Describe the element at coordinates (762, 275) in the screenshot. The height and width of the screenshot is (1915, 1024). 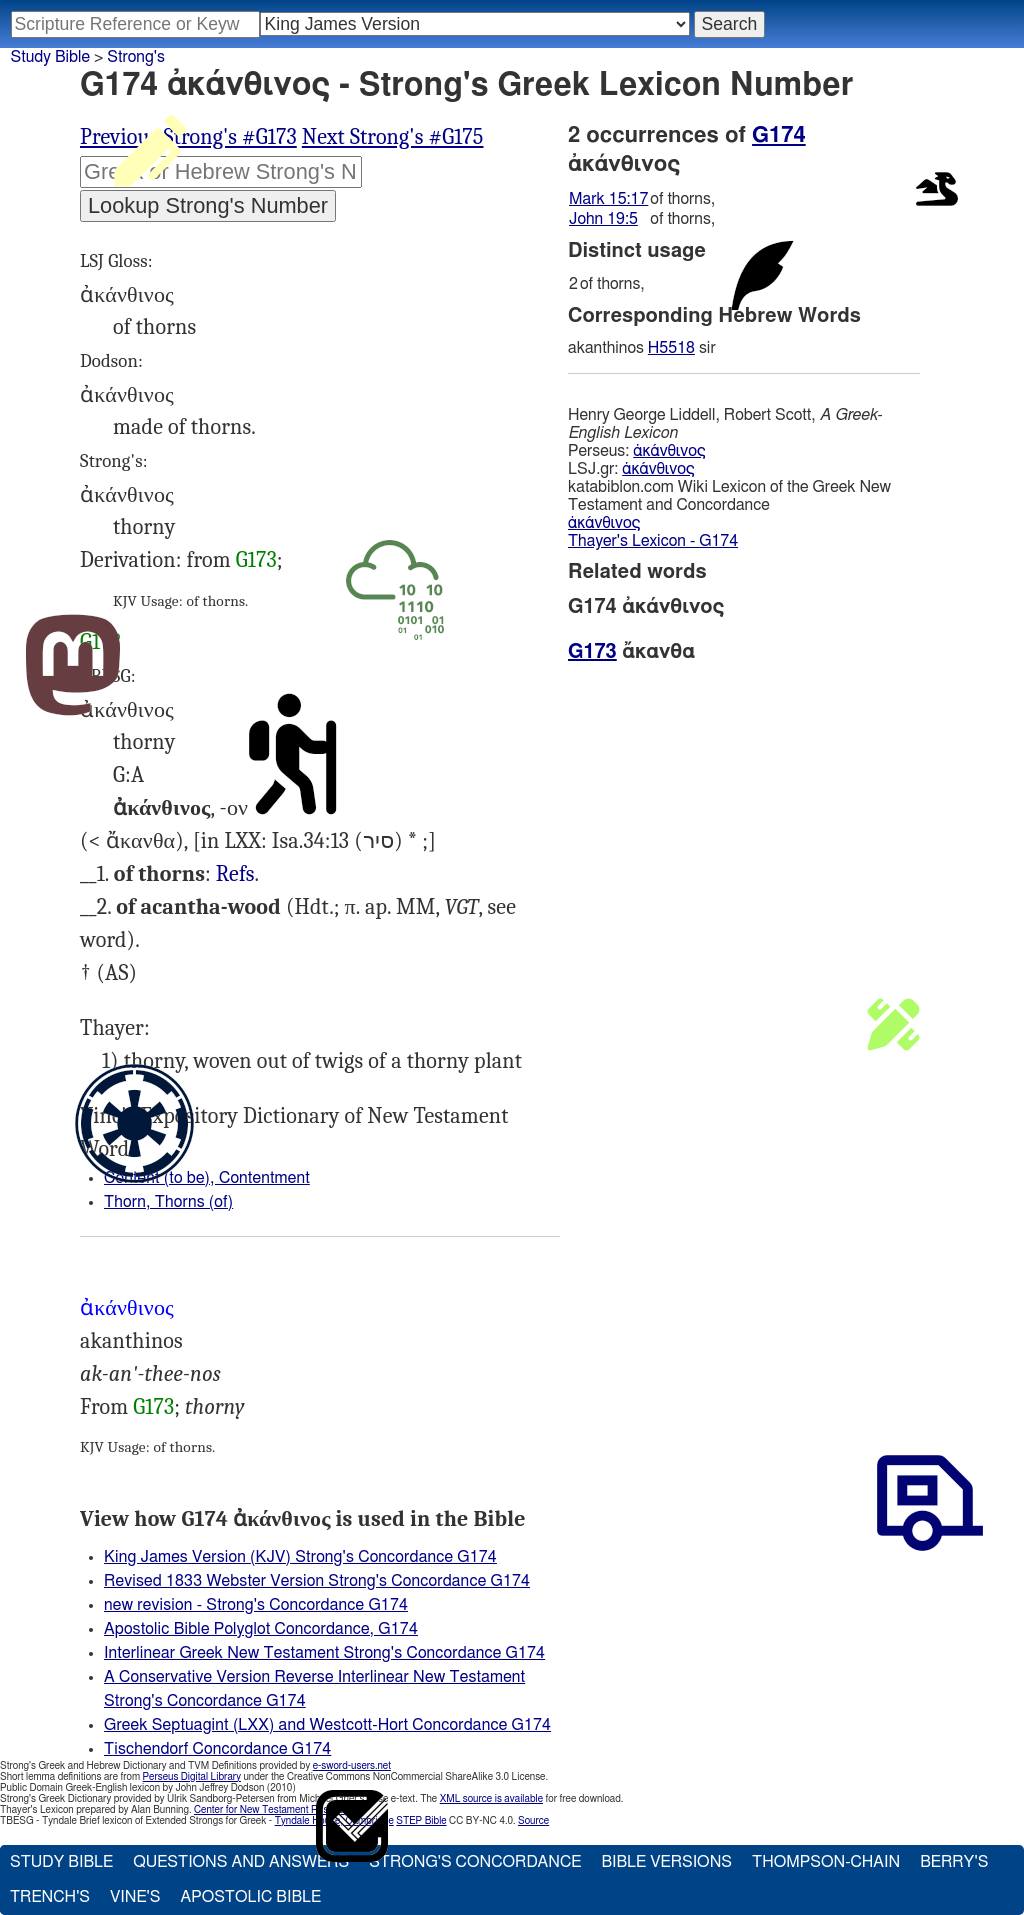
I see `compose or write a new document` at that location.